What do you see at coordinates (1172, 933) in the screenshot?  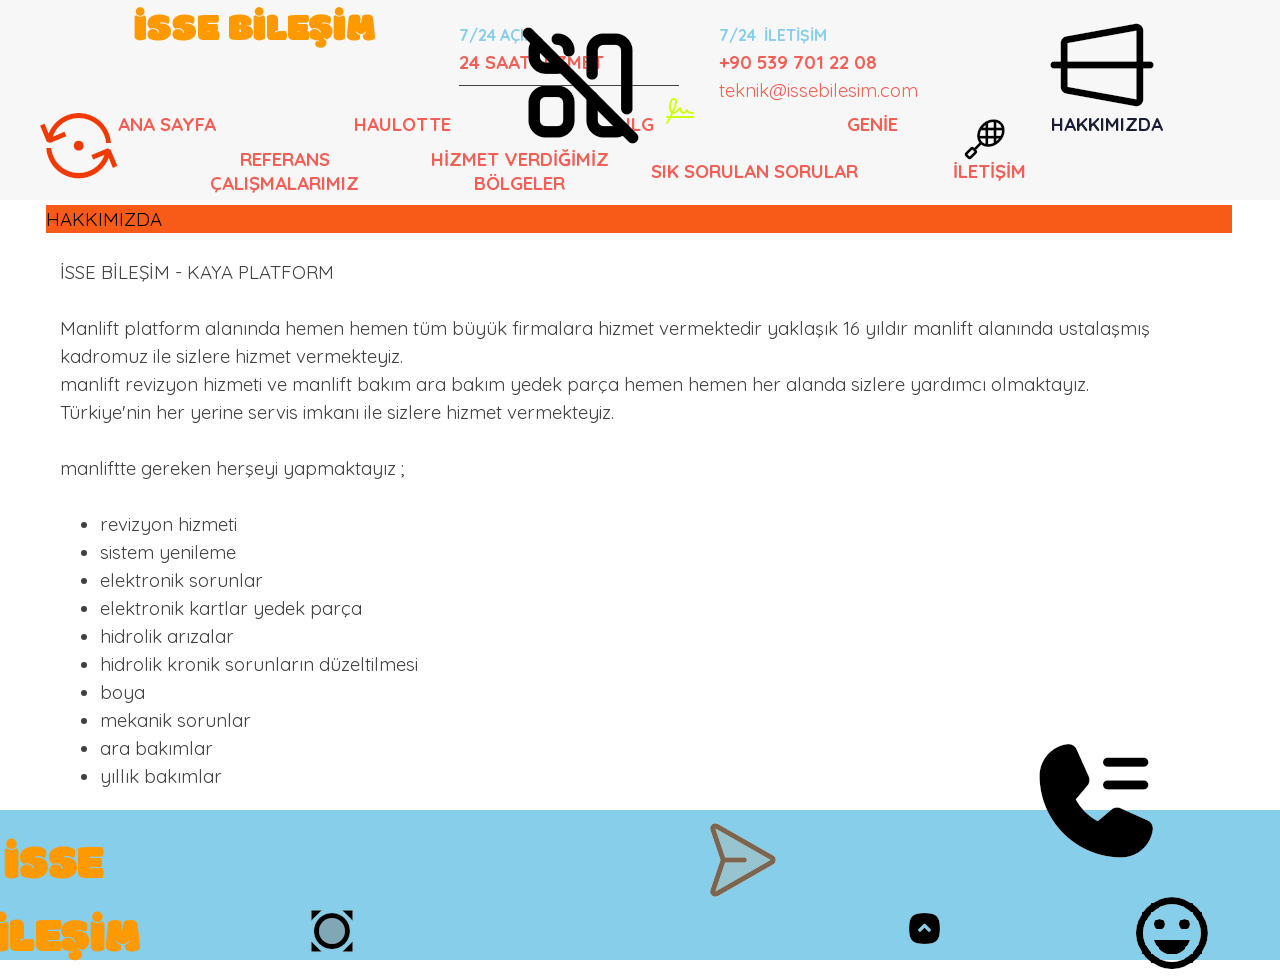 I see `add an emoji or reaction` at bounding box center [1172, 933].